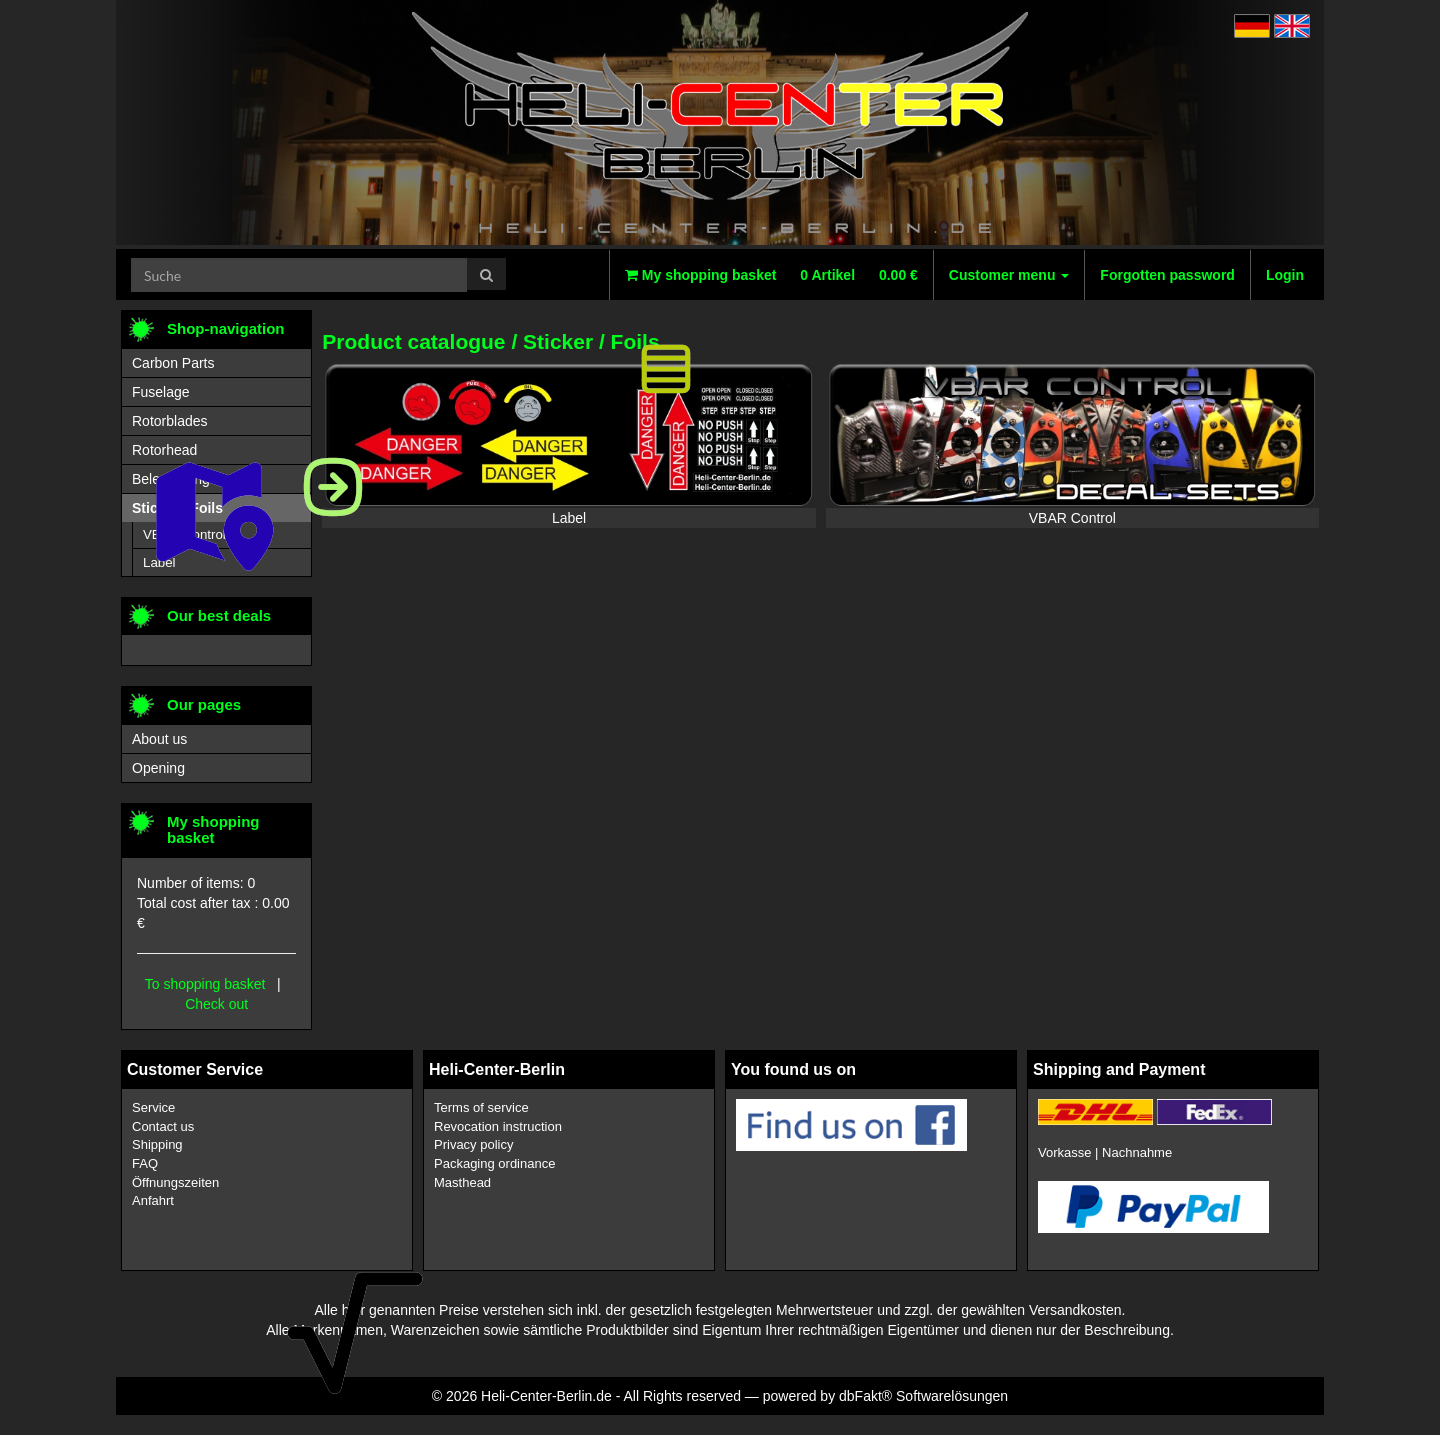  I want to click on view location on map, so click(209, 512).